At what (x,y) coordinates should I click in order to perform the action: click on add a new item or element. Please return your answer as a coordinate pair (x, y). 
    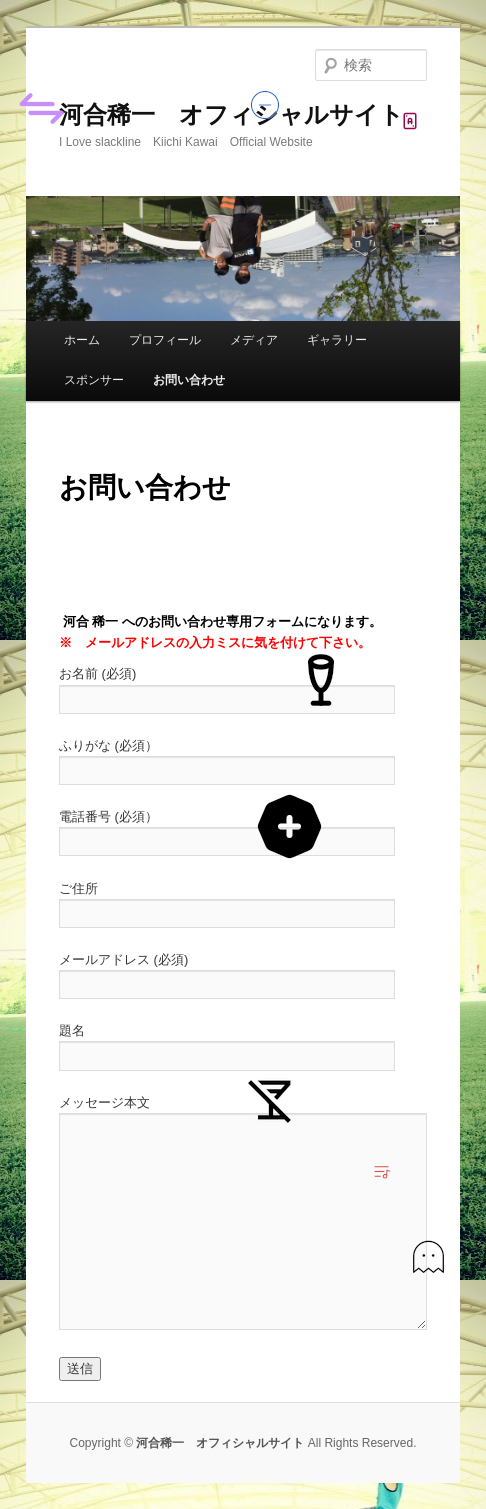
    Looking at the image, I should click on (289, 826).